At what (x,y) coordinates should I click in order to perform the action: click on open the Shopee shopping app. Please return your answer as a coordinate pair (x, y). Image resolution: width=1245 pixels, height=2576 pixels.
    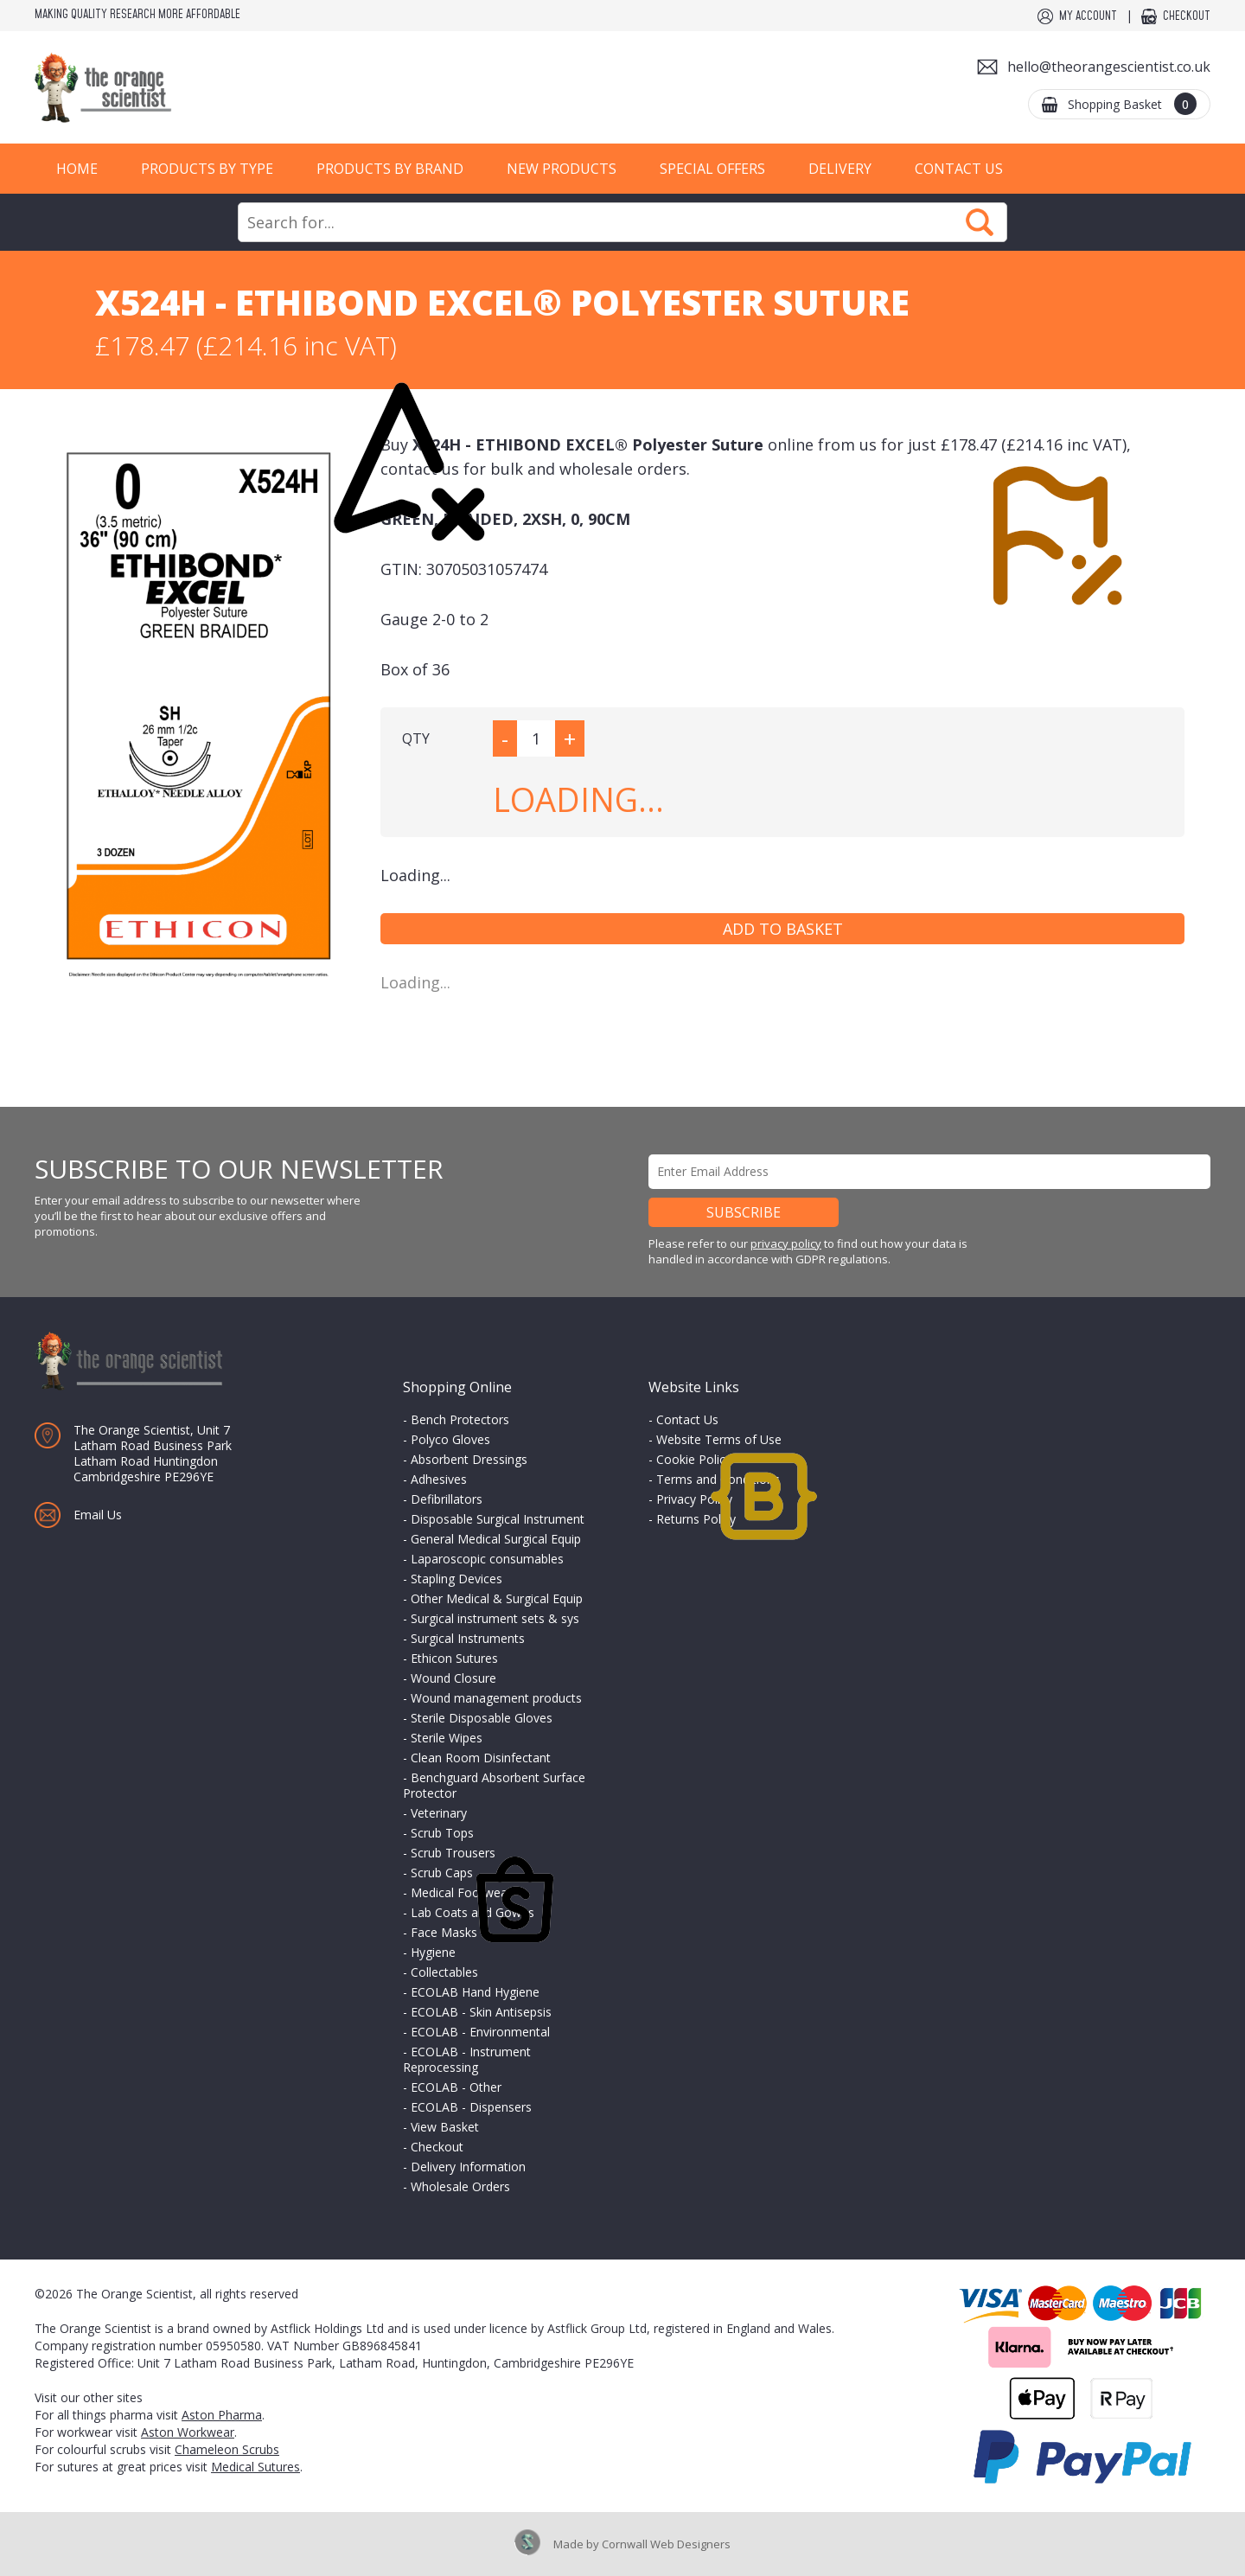
    Looking at the image, I should click on (514, 1899).